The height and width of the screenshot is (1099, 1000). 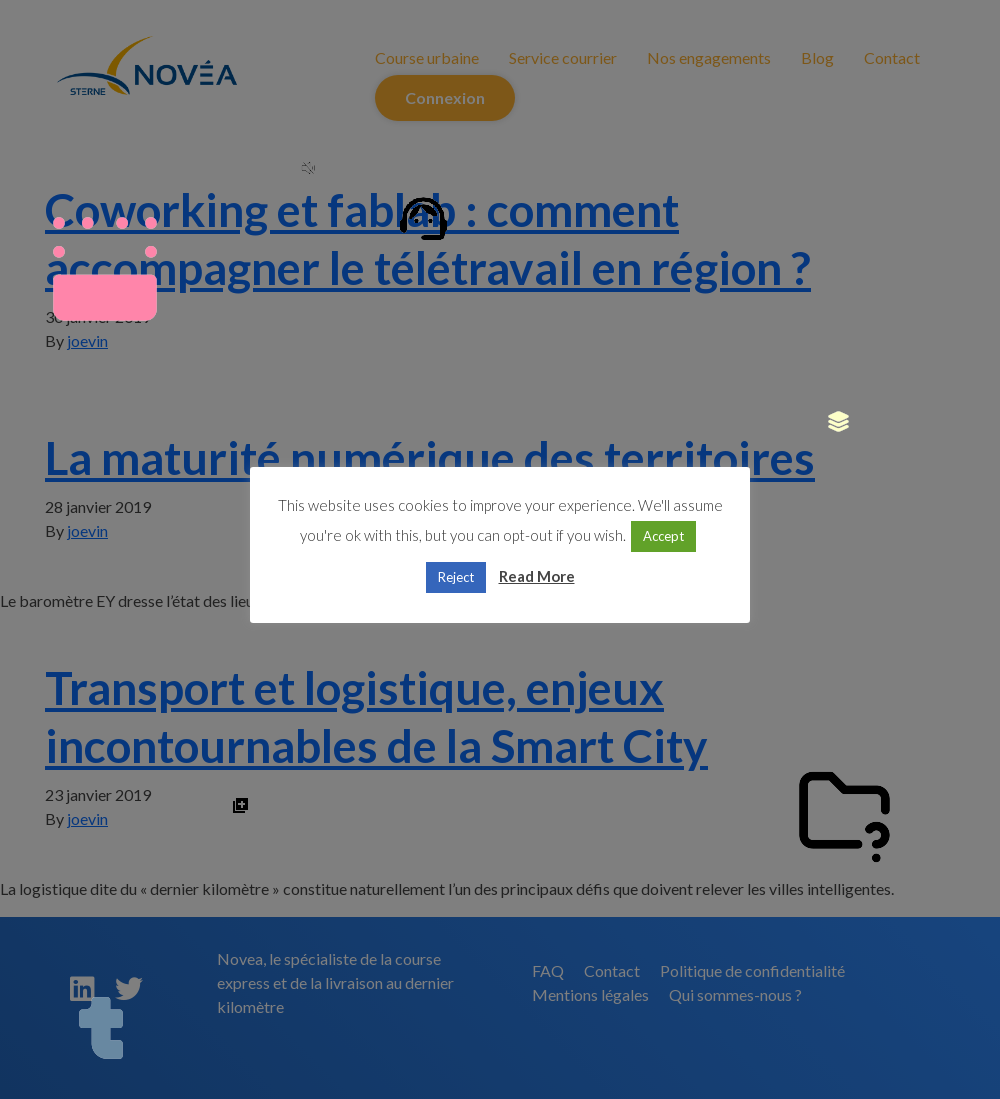 What do you see at coordinates (838, 421) in the screenshot?
I see `view or manage layers` at bounding box center [838, 421].